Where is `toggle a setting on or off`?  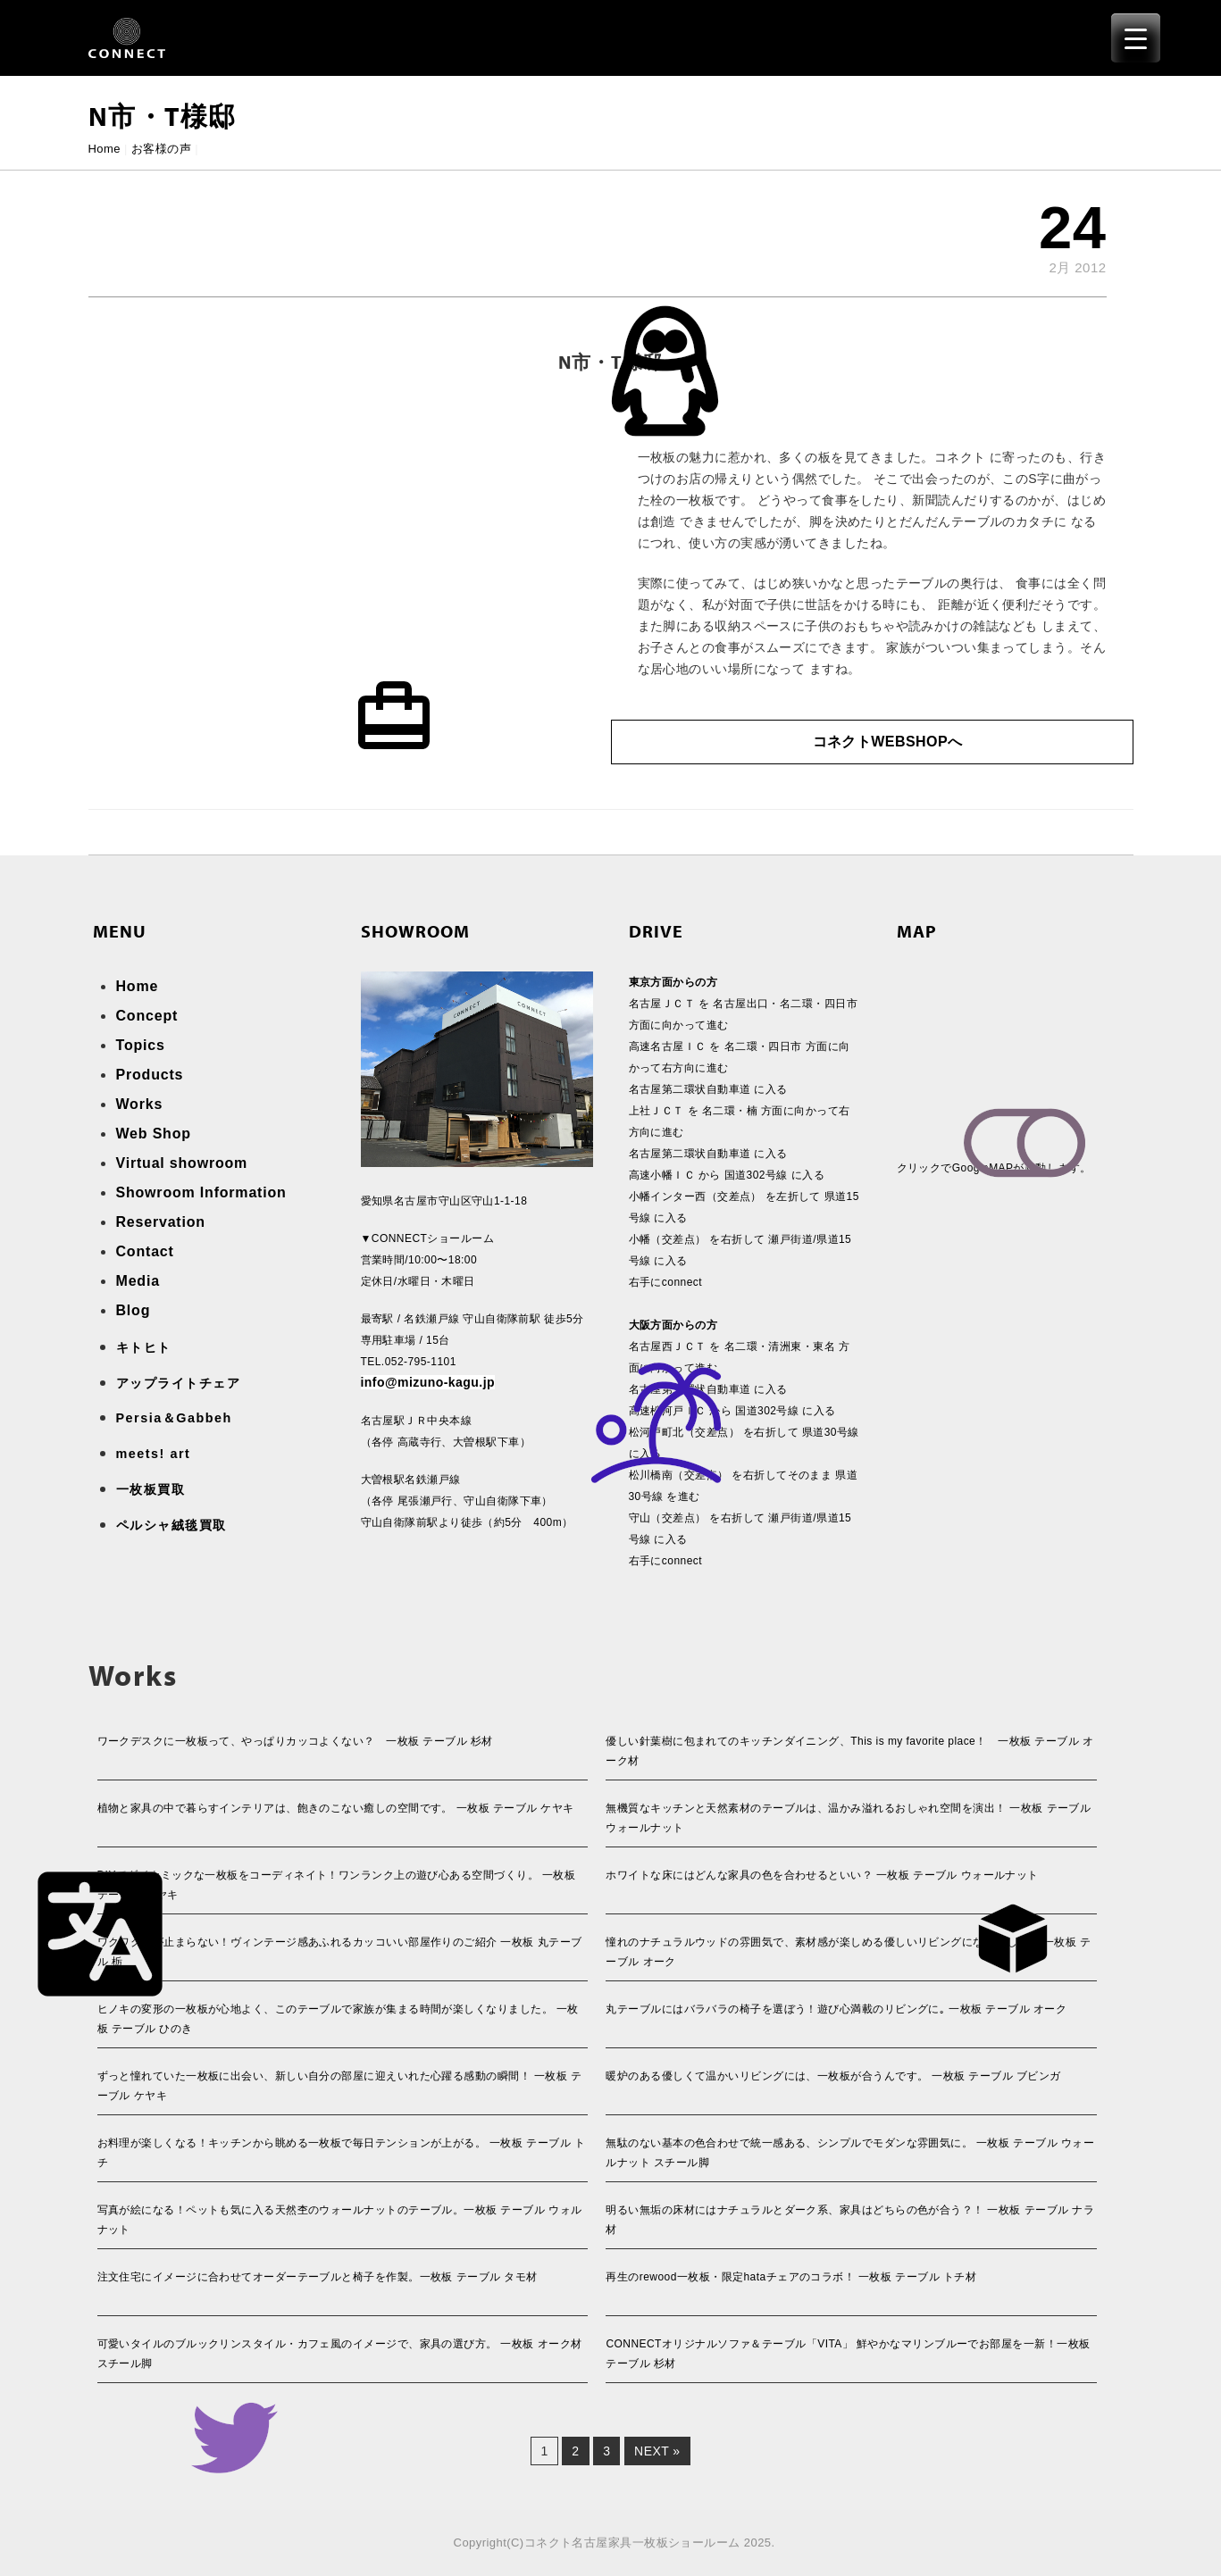
toggle a setting on or off is located at coordinates (1024, 1143).